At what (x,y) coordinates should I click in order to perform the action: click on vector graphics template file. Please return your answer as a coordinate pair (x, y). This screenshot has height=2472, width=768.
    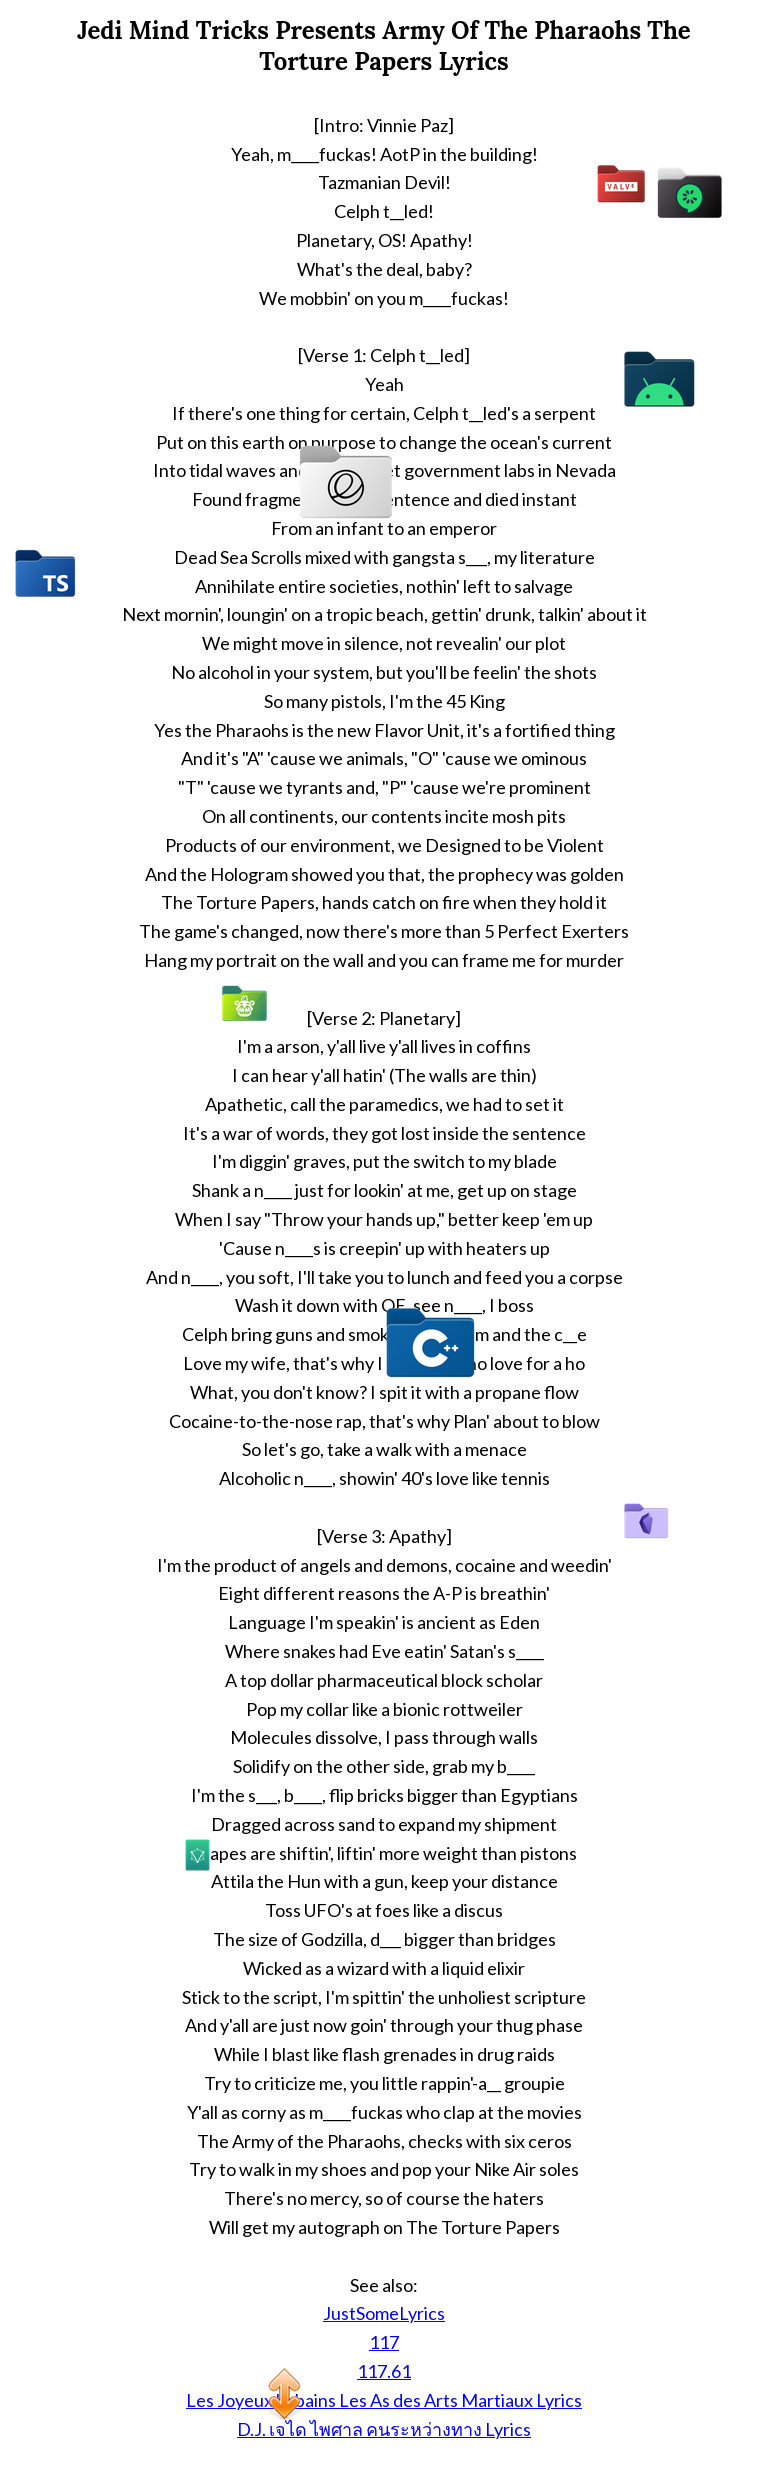
    Looking at the image, I should click on (197, 1855).